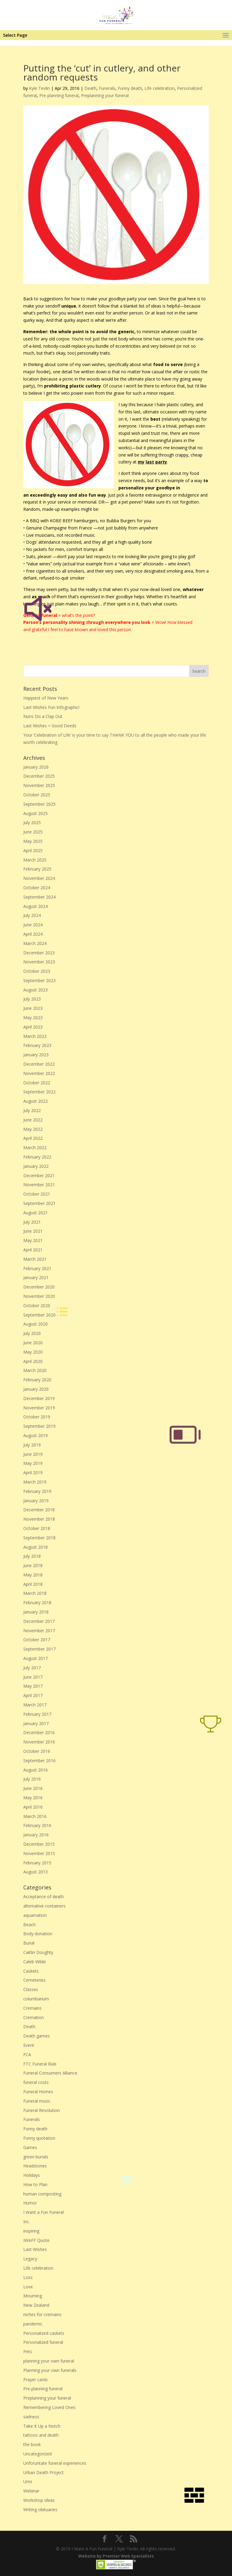  What do you see at coordinates (194, 2495) in the screenshot?
I see `access wall or barrier settings` at bounding box center [194, 2495].